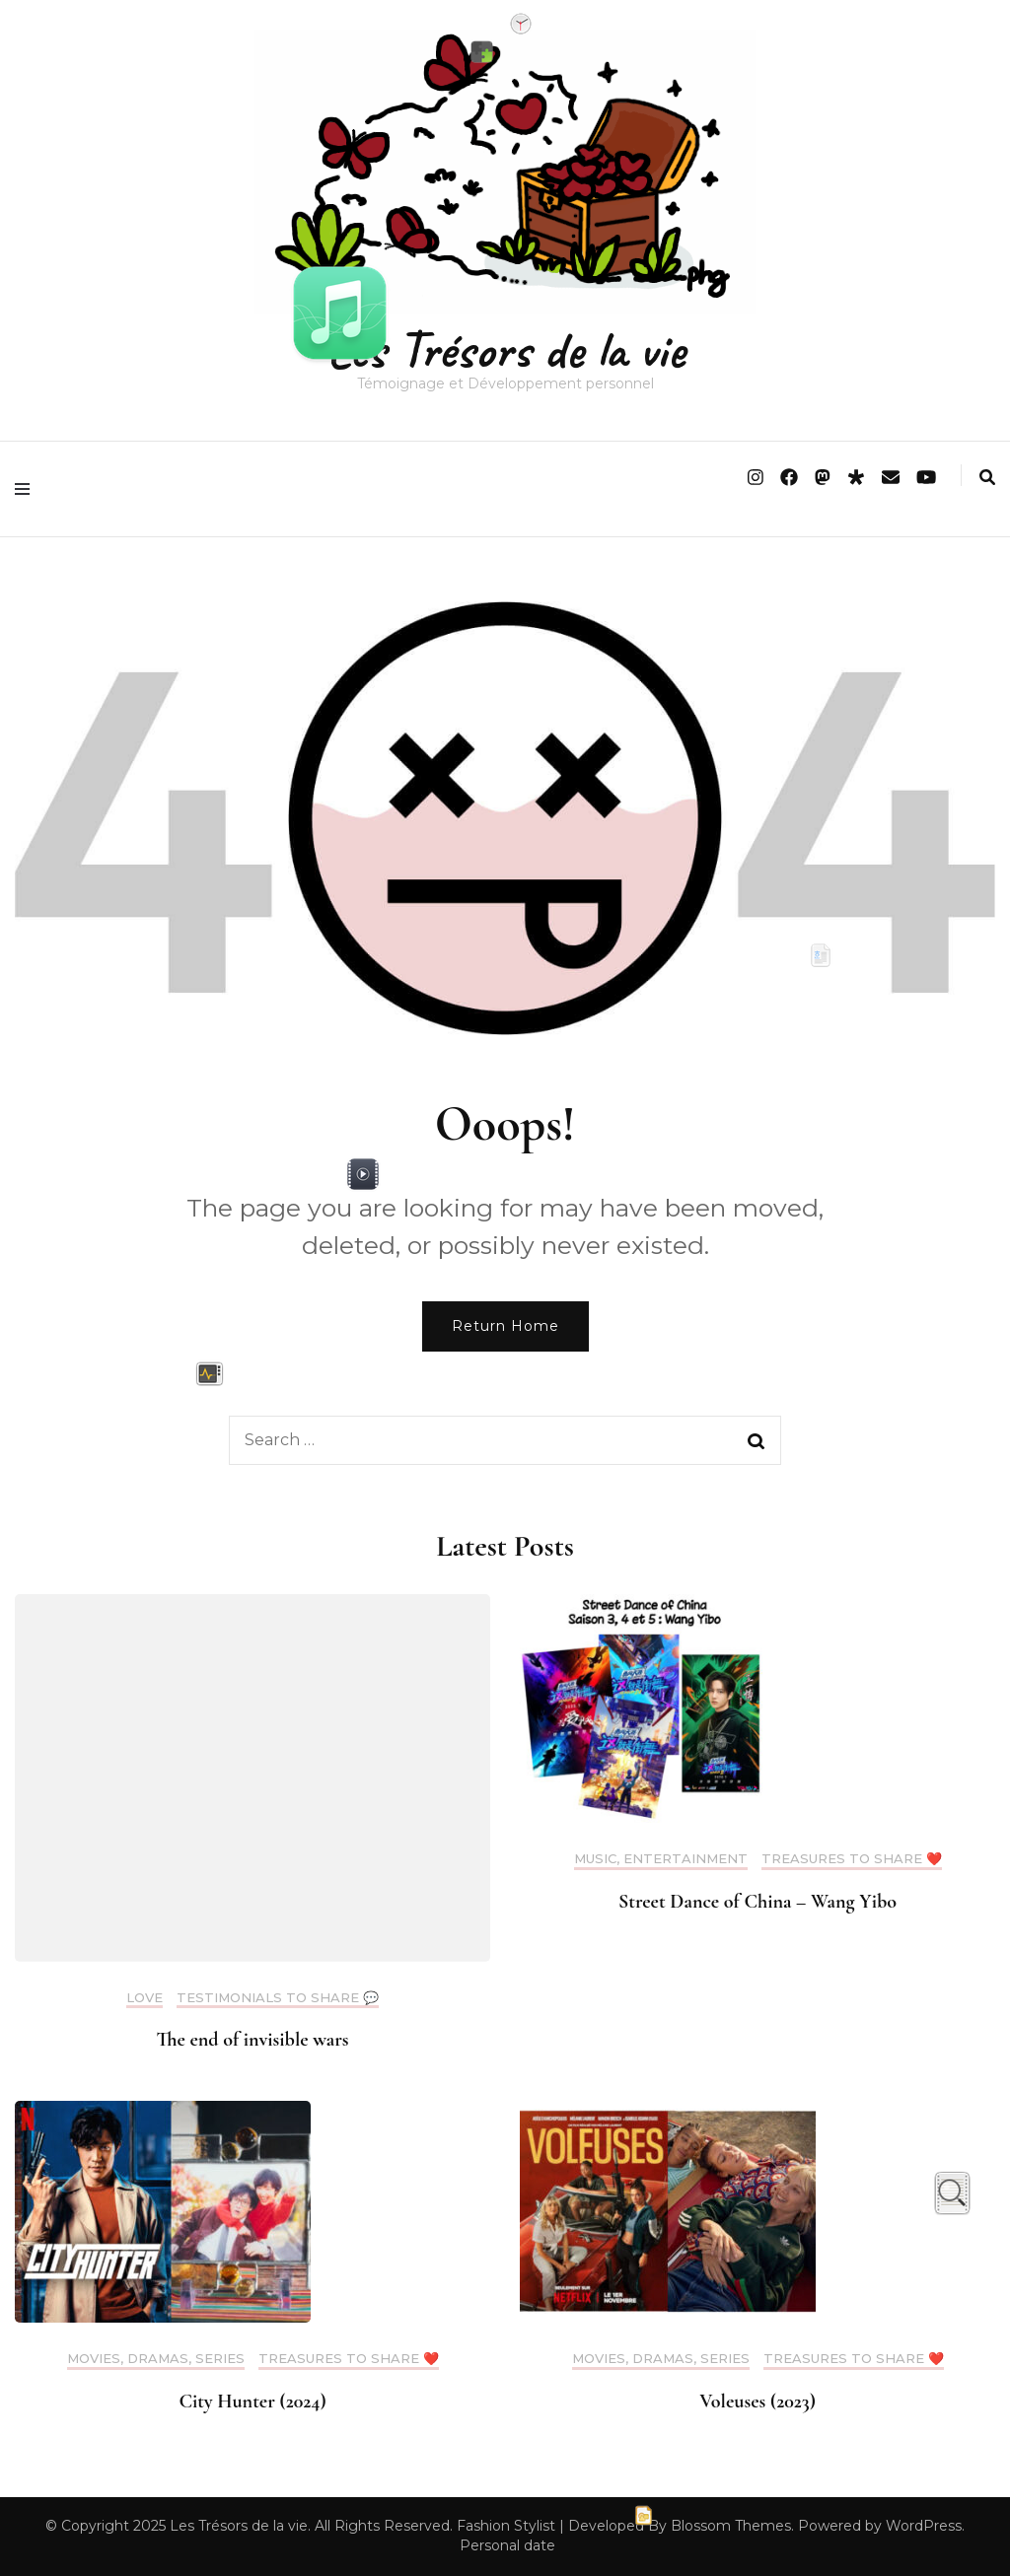 The width and height of the screenshot is (1010, 2576). Describe the element at coordinates (952, 2193) in the screenshot. I see `open the log viewer application` at that location.